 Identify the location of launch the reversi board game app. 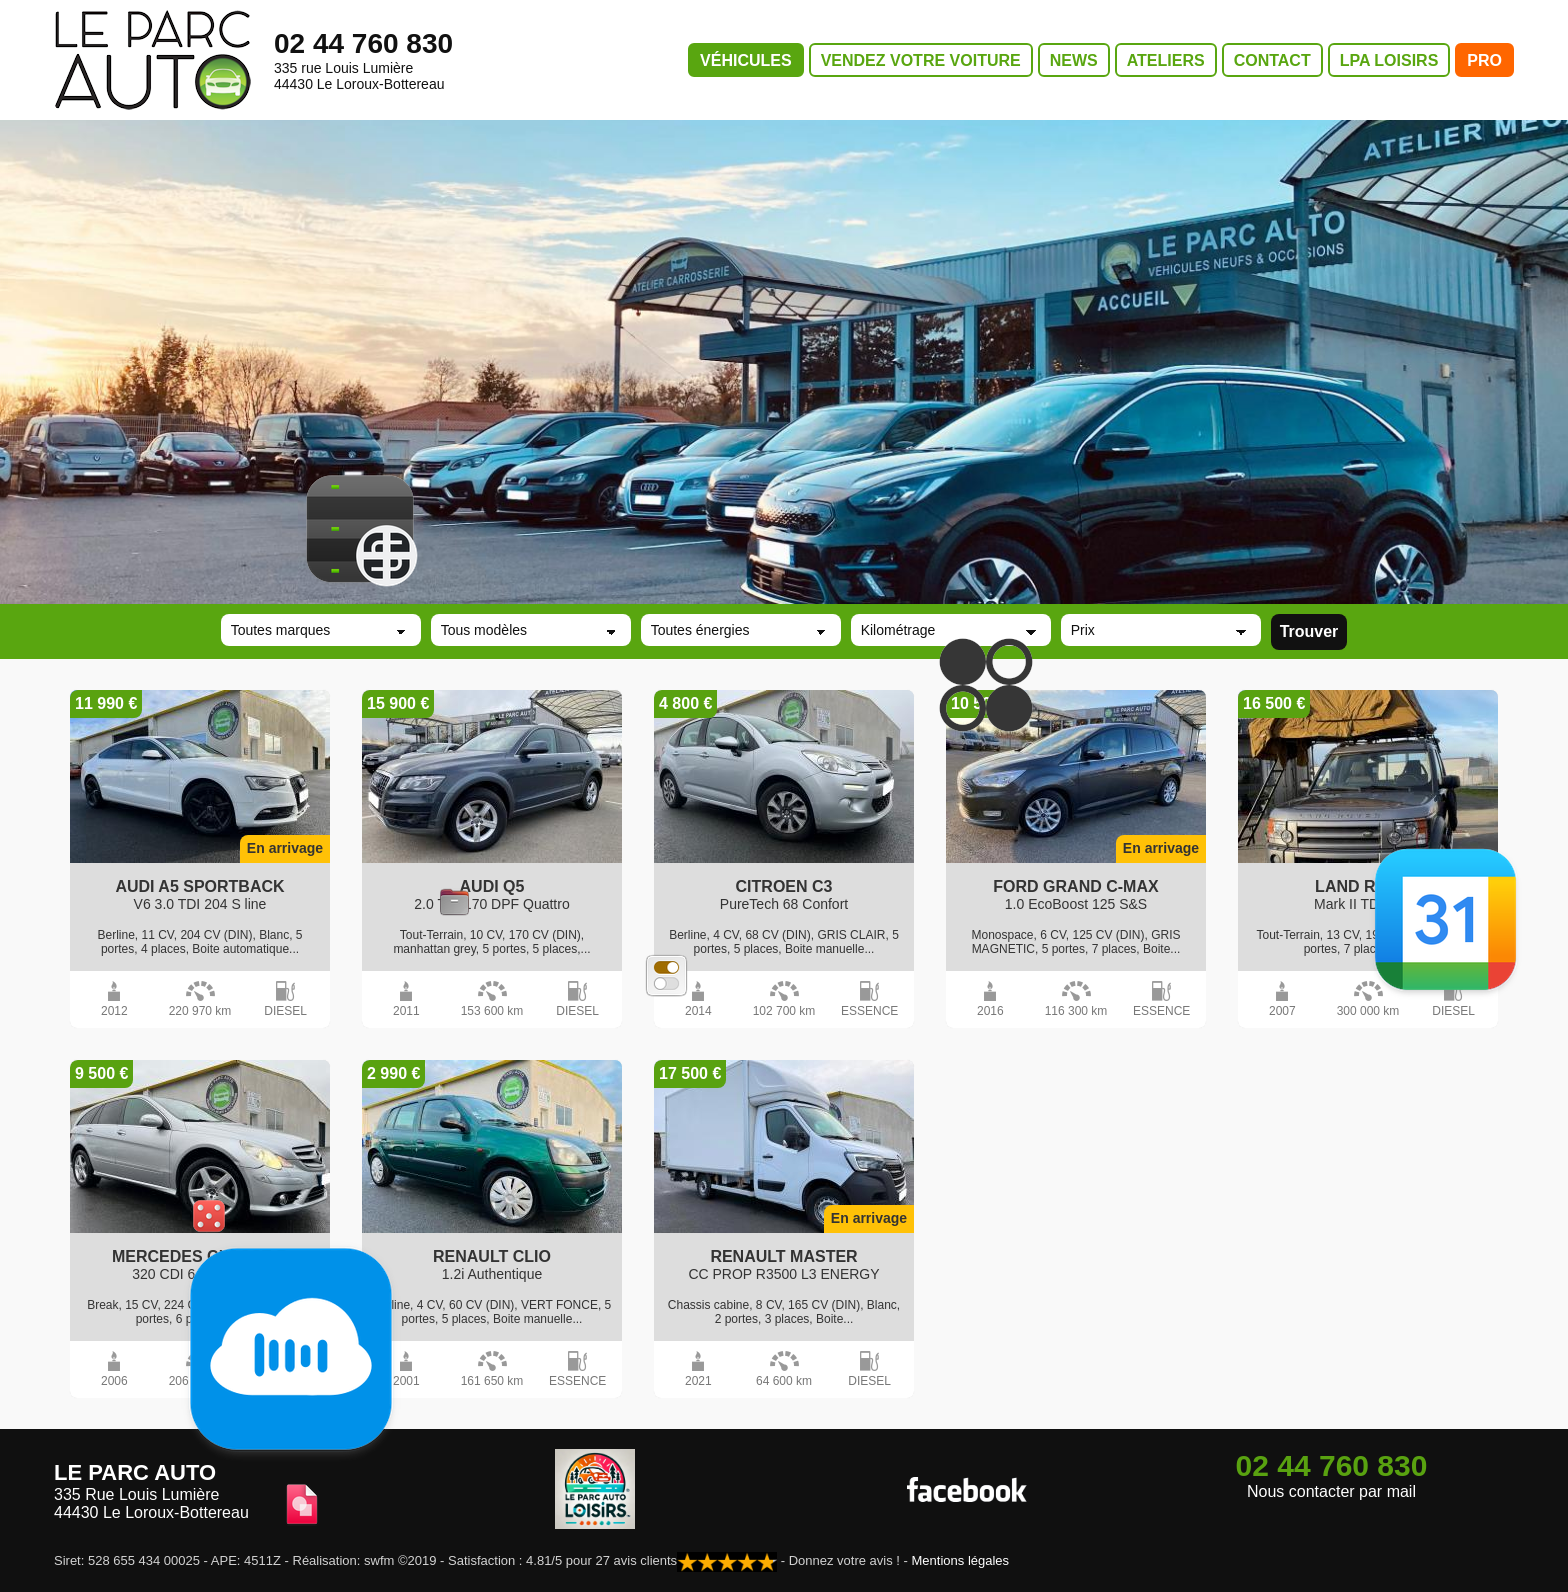
(986, 685).